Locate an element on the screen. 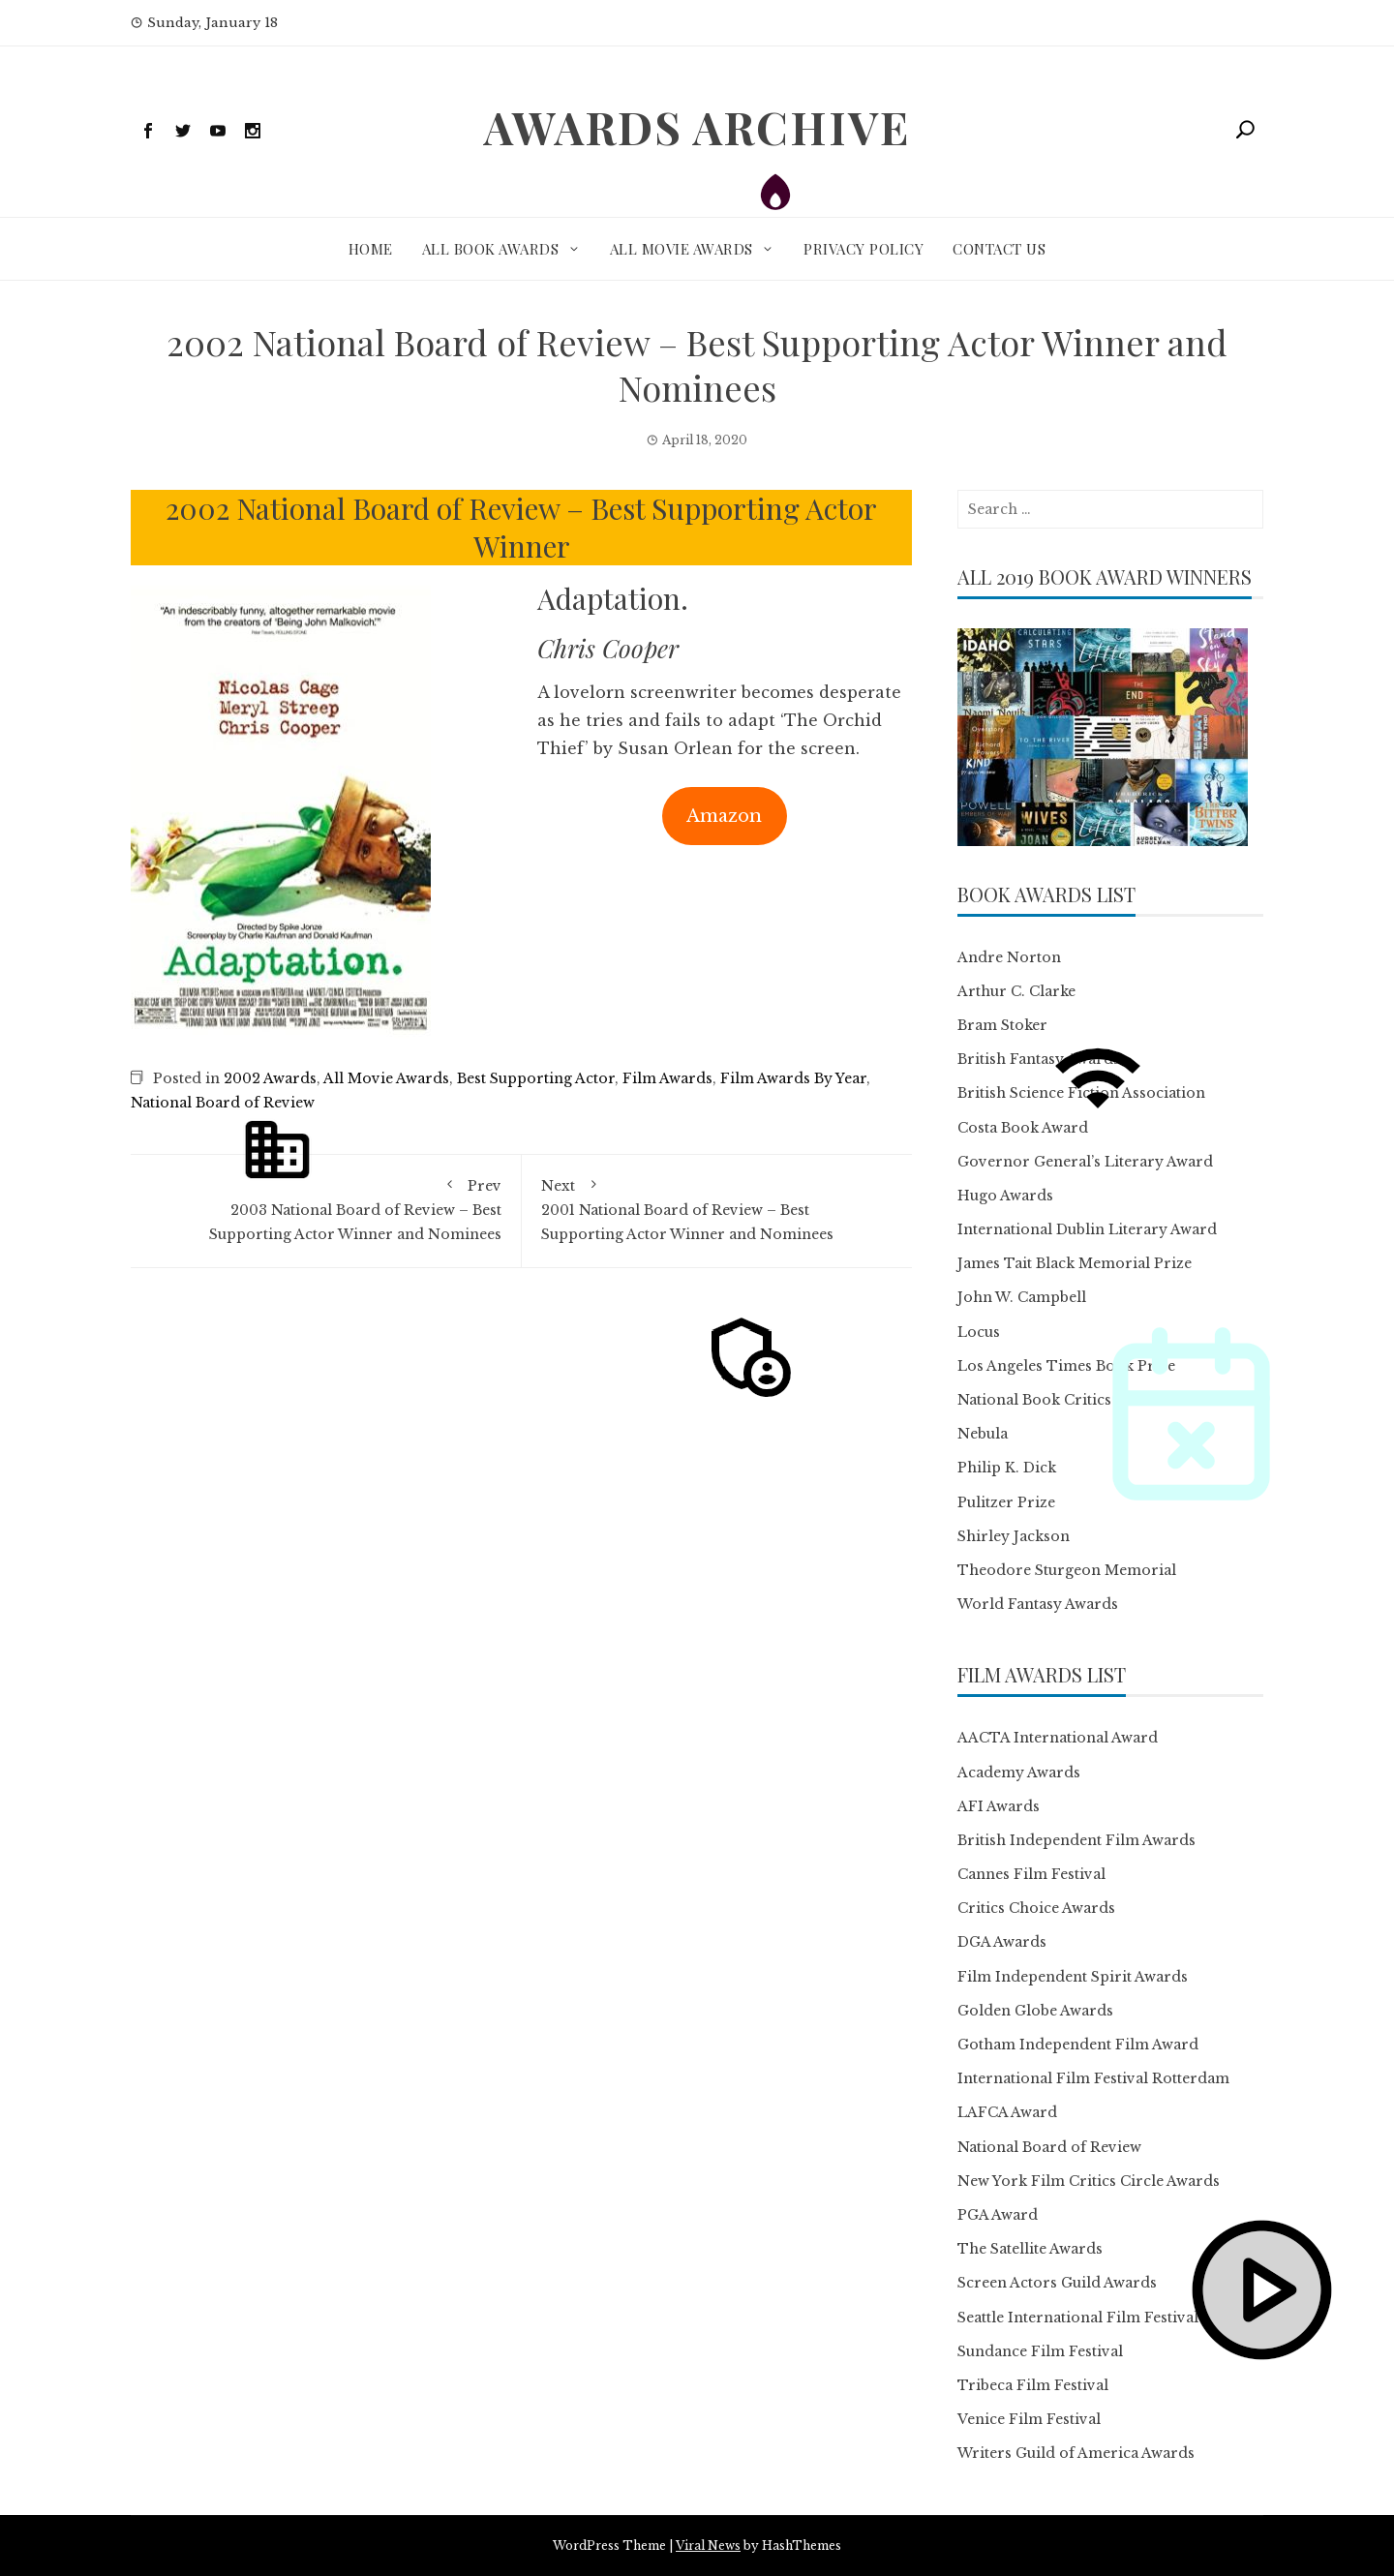  indicates trending or hot content is located at coordinates (775, 193).